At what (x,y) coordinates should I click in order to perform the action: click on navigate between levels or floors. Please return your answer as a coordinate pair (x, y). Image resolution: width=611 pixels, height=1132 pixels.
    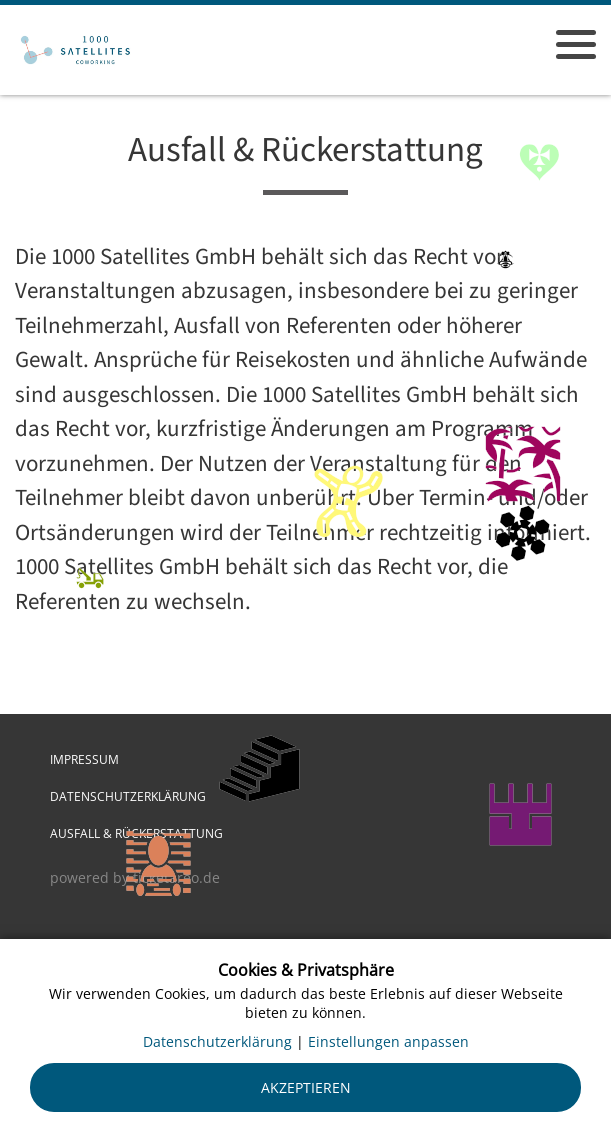
    Looking at the image, I should click on (259, 768).